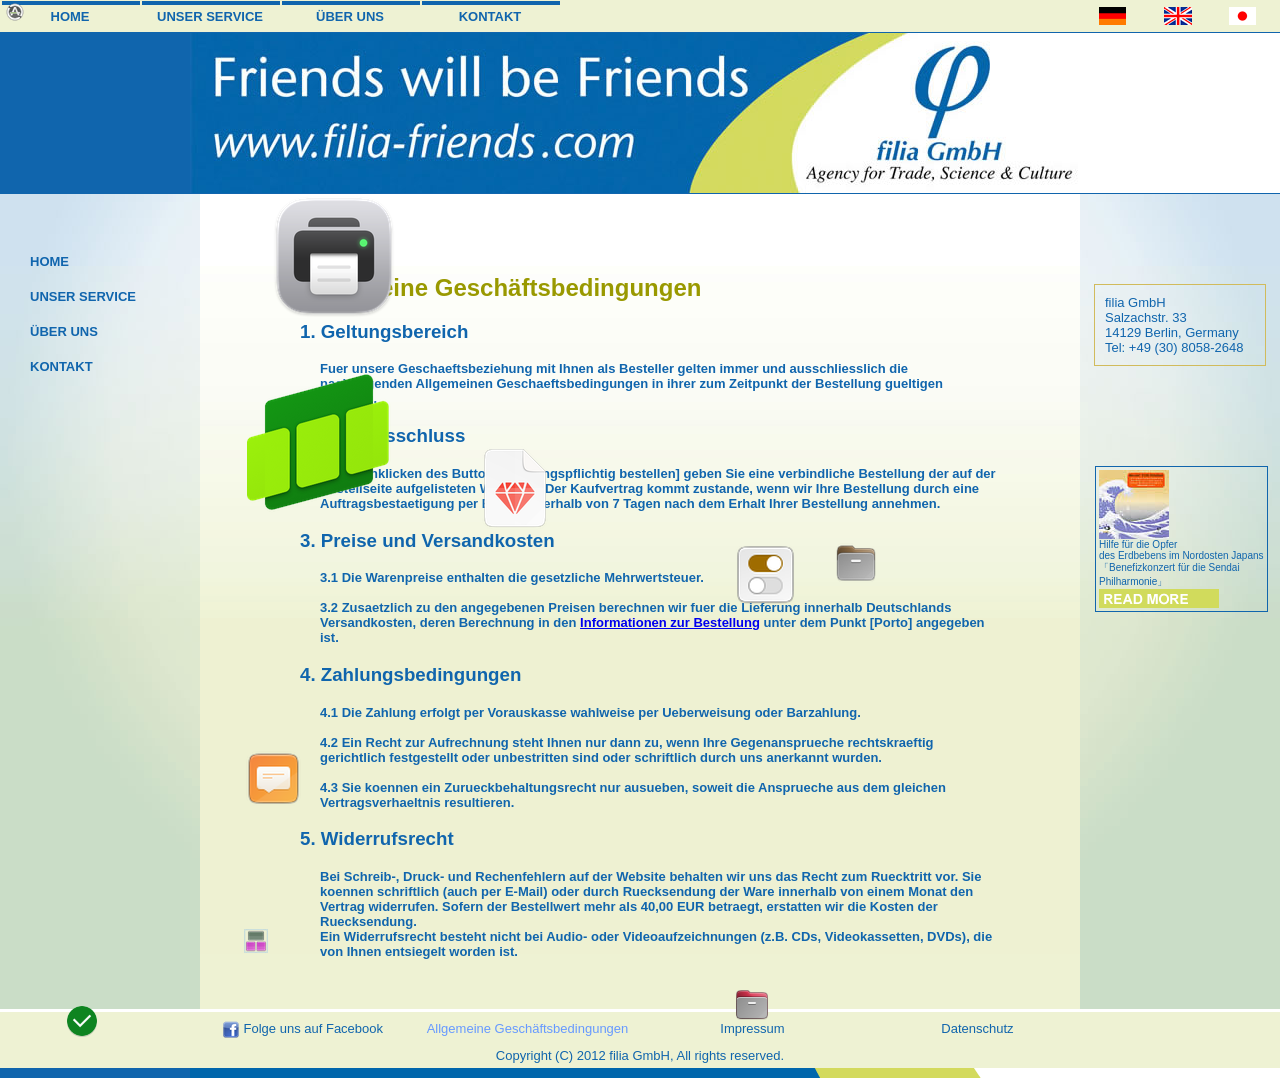 The width and height of the screenshot is (1280, 1078). I want to click on open the messaging app, so click(273, 778).